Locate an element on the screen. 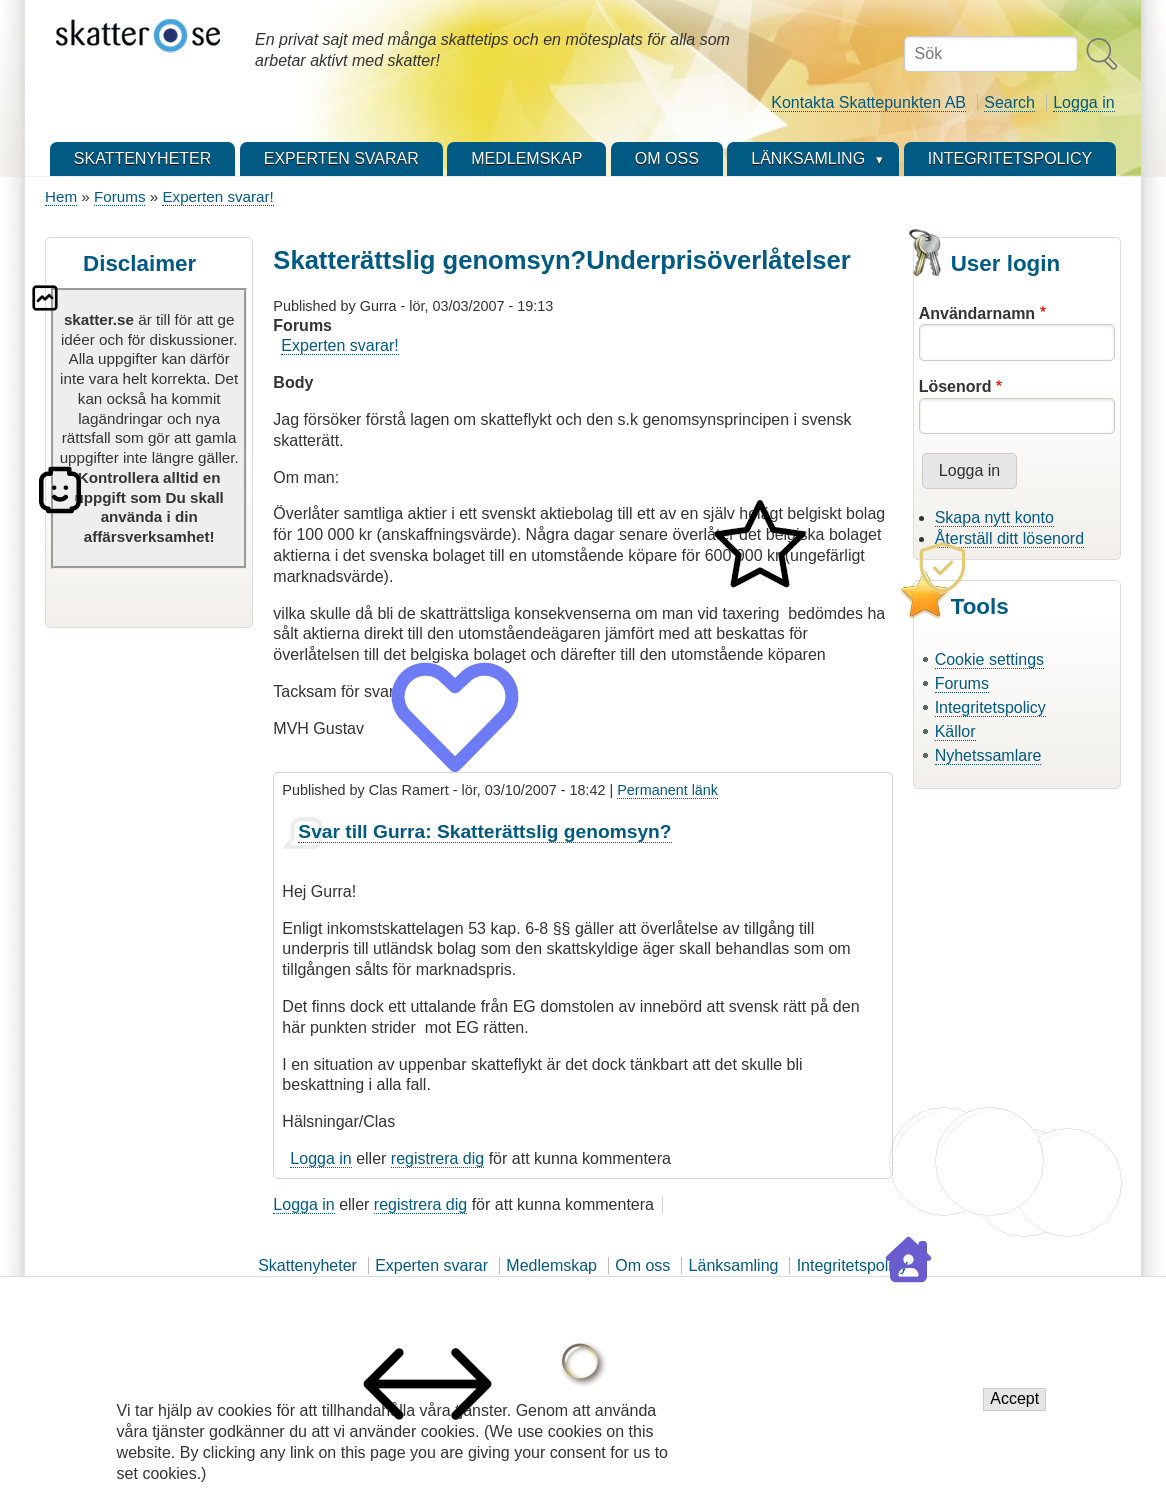 Image resolution: width=1166 pixels, height=1495 pixels. add item to favorites is located at coordinates (760, 548).